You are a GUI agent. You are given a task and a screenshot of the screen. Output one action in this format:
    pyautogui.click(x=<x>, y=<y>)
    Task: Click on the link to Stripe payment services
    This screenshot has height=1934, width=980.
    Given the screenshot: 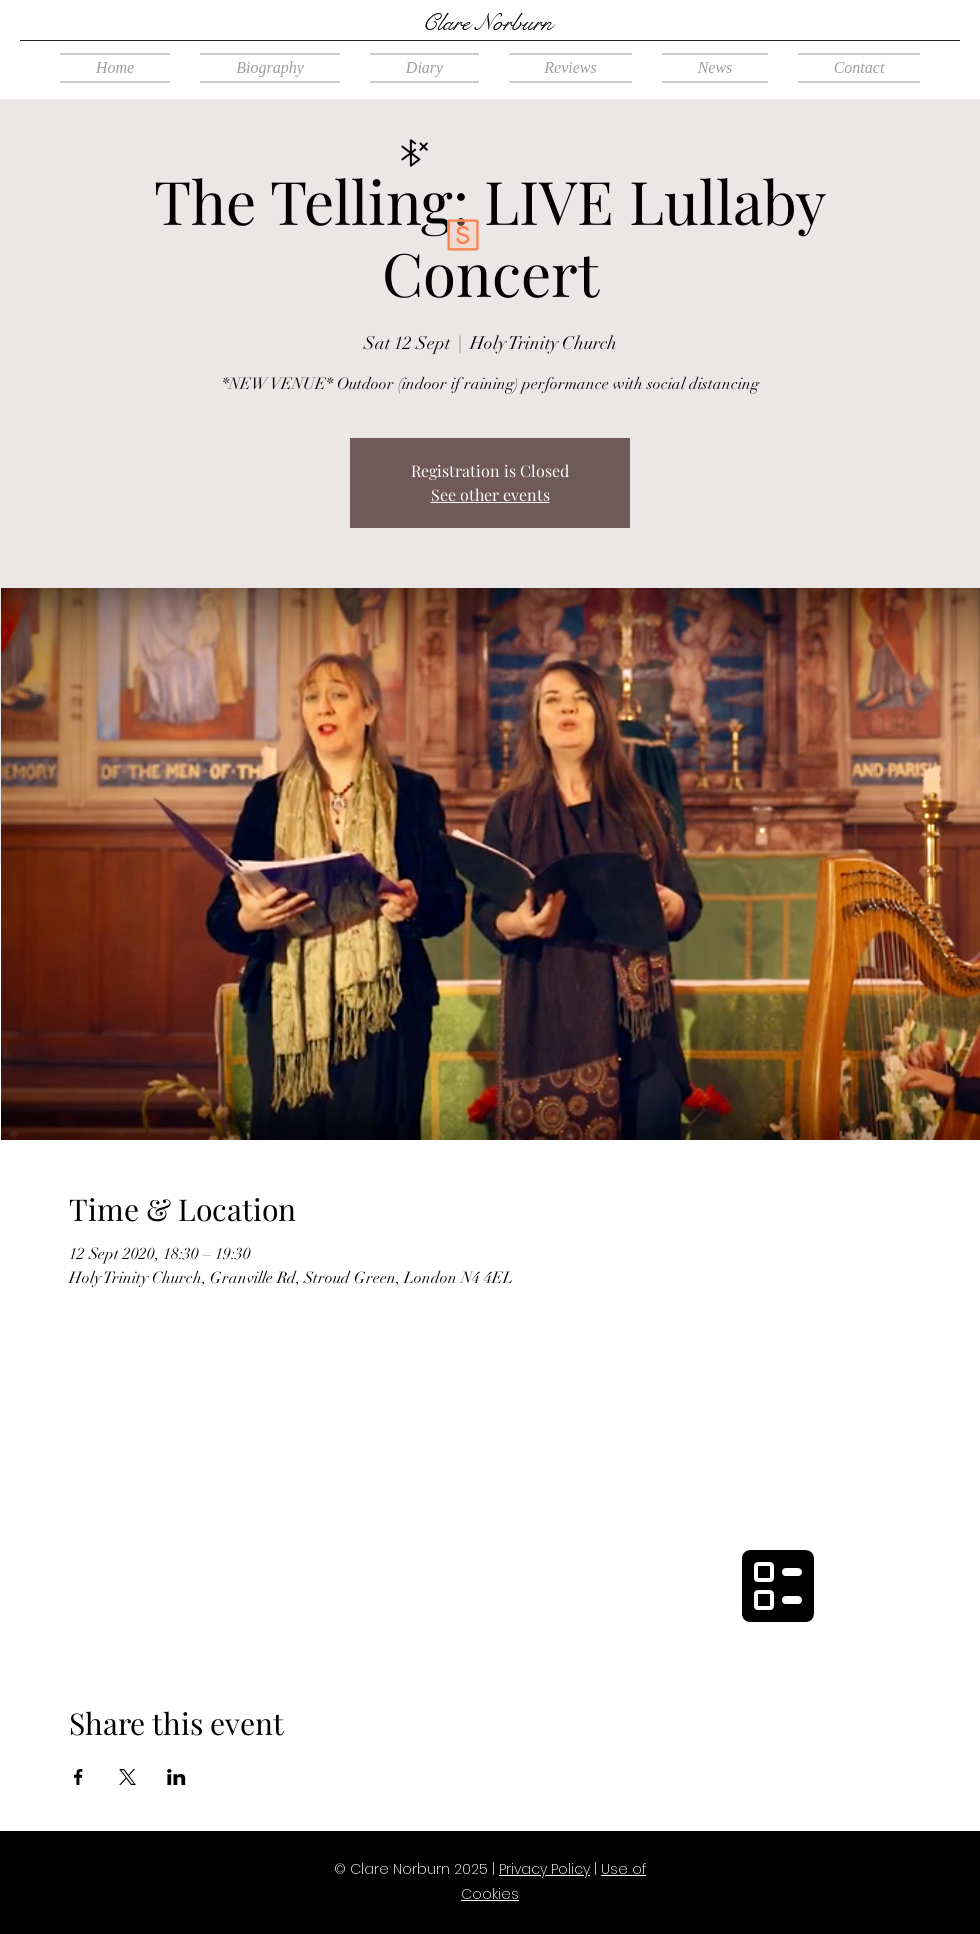 What is the action you would take?
    pyautogui.click(x=463, y=235)
    